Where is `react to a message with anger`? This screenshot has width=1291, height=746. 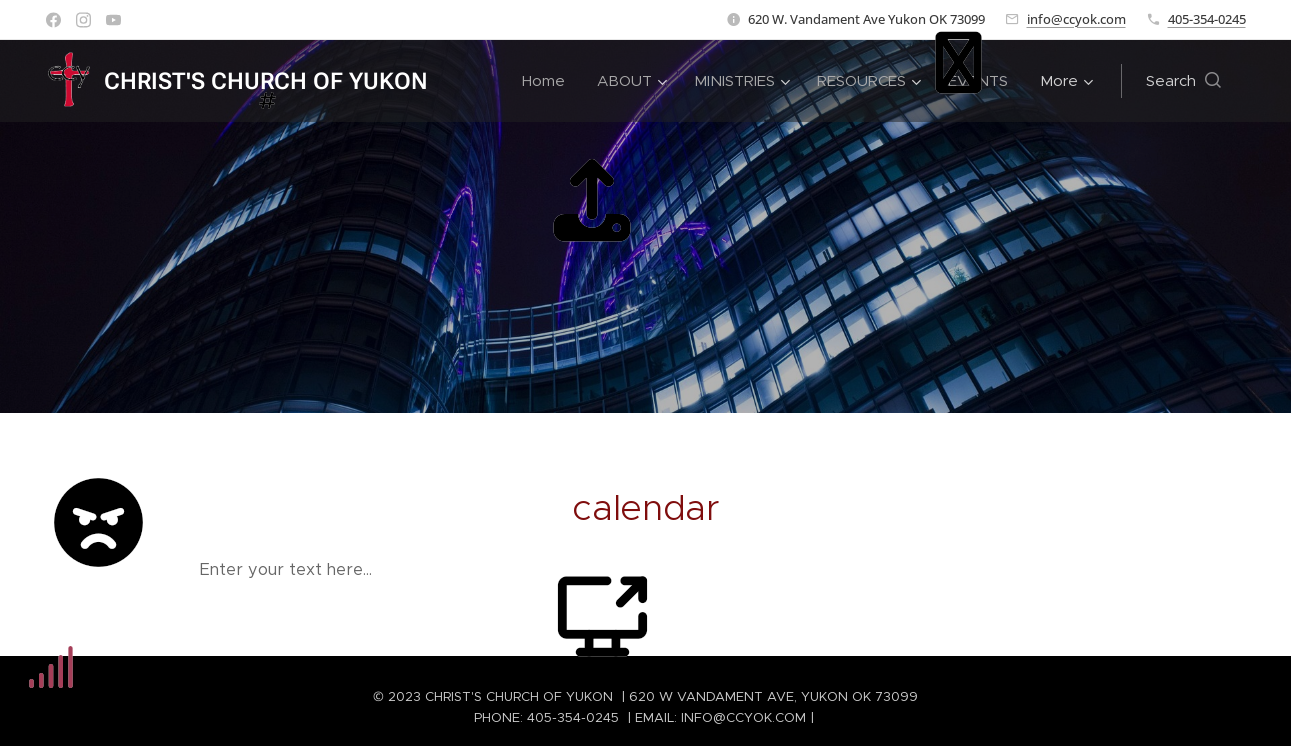 react to a message with anger is located at coordinates (98, 522).